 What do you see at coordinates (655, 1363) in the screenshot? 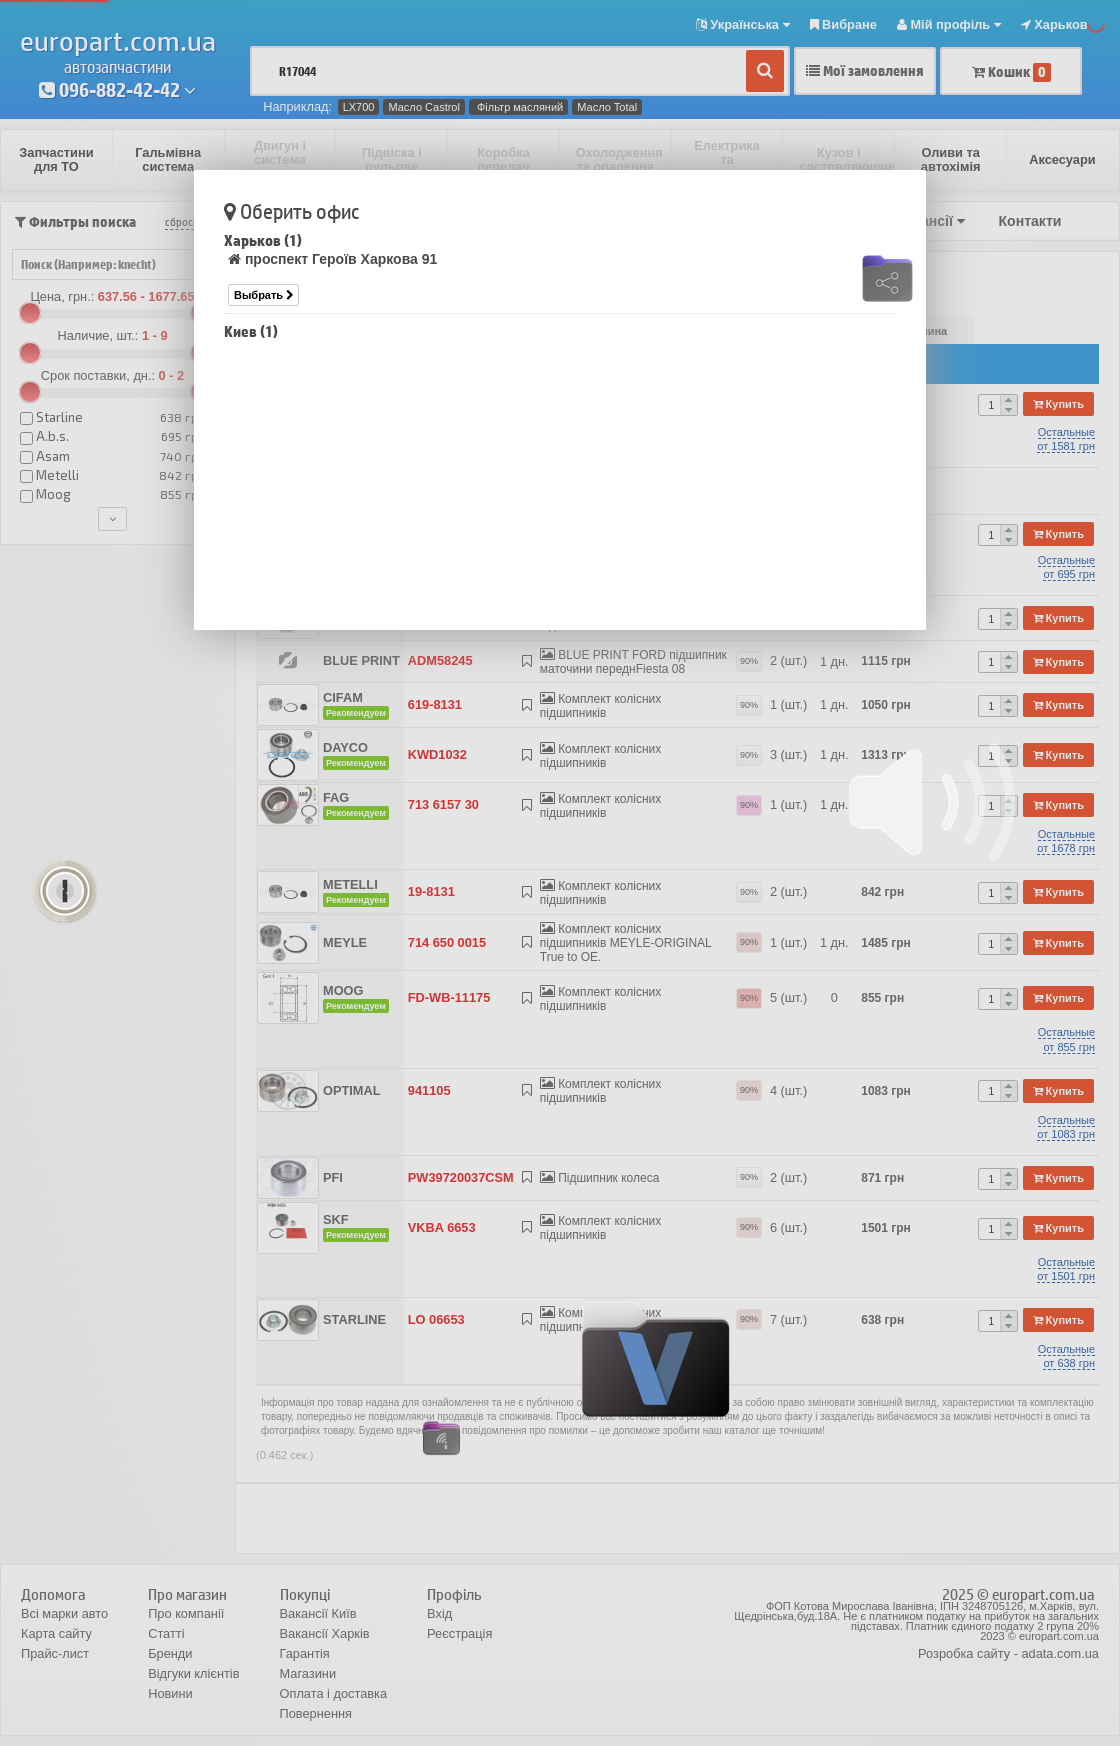
I see `open folder containing files starting with "V"` at bounding box center [655, 1363].